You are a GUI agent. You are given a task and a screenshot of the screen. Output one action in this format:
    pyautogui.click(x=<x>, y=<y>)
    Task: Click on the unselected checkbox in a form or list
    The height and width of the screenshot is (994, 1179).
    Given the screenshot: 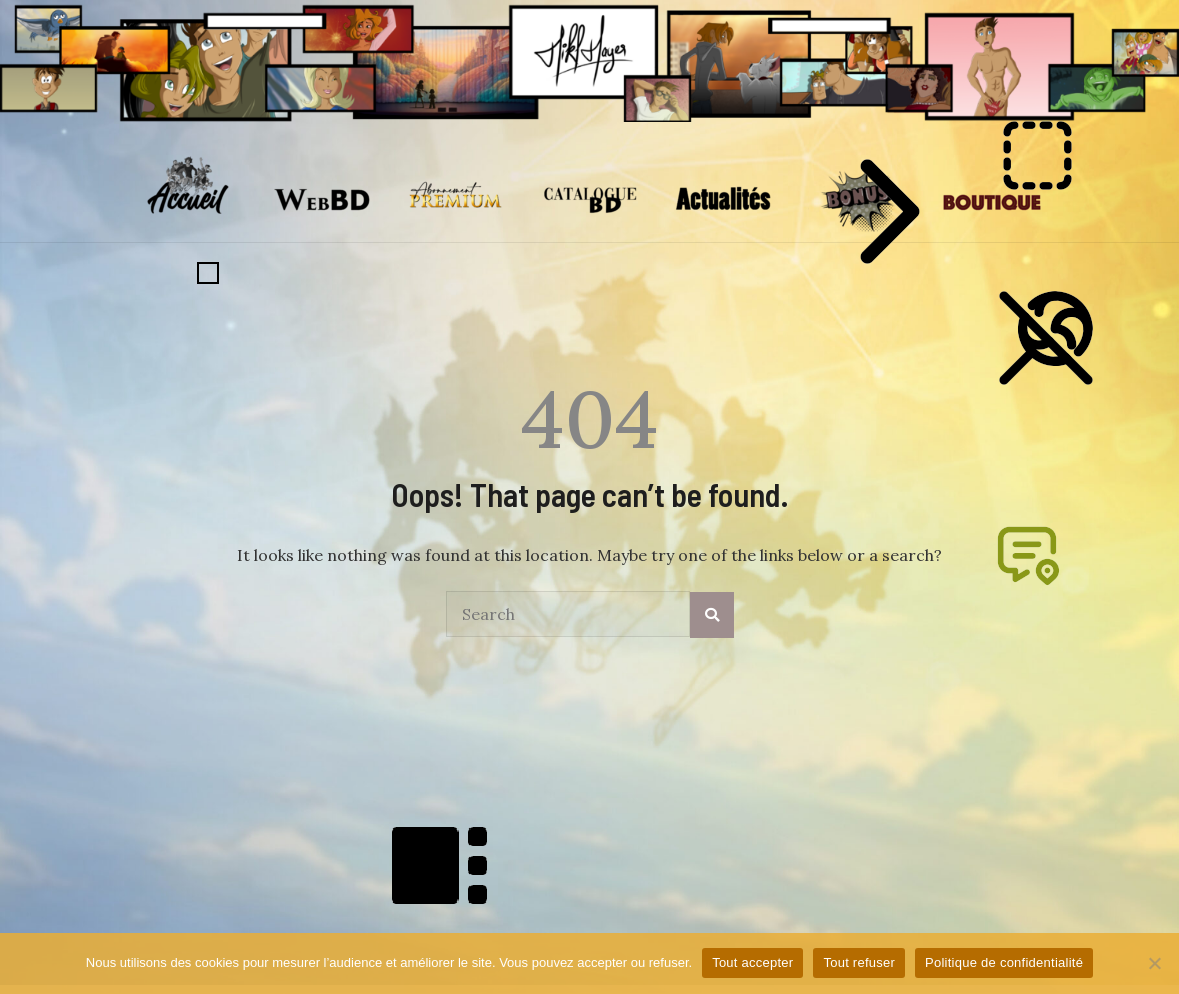 What is the action you would take?
    pyautogui.click(x=208, y=273)
    